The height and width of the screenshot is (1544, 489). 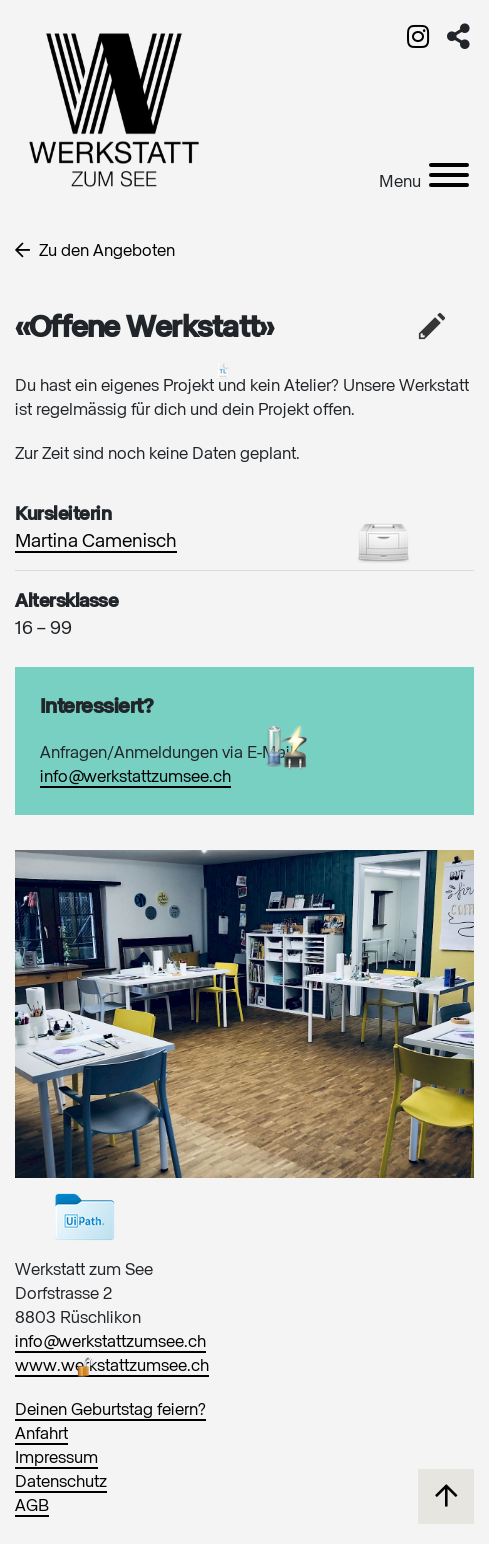 I want to click on open UiPath project folder, so click(x=84, y=1218).